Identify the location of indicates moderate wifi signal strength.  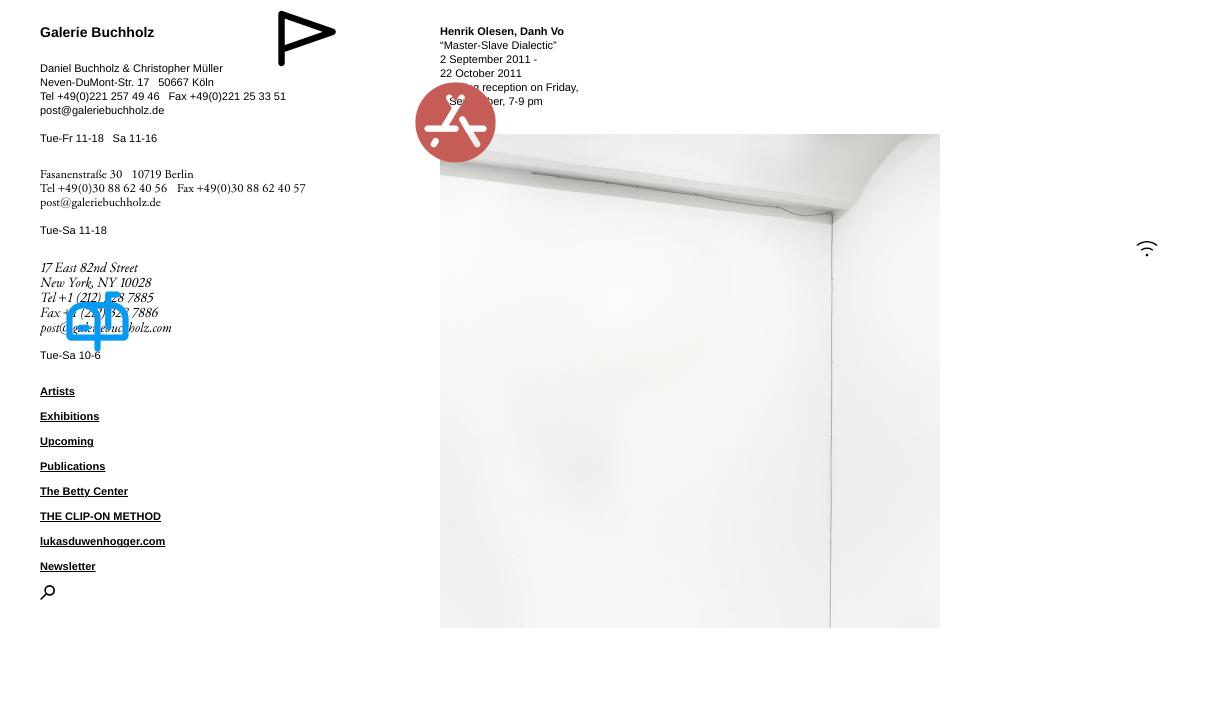
(1147, 245).